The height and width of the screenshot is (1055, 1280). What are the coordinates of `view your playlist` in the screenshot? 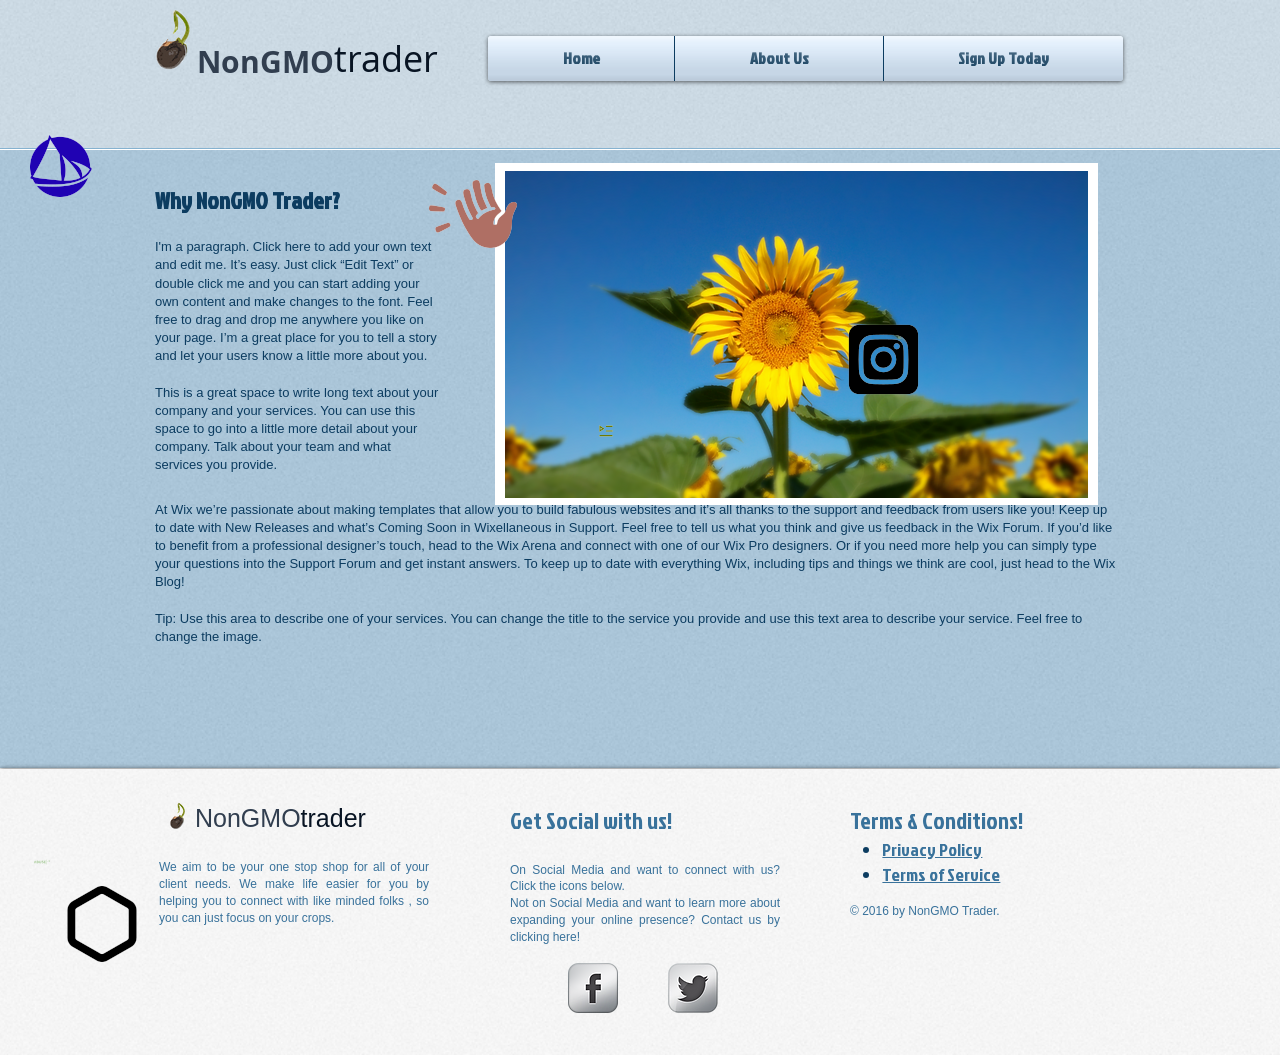 It's located at (606, 431).